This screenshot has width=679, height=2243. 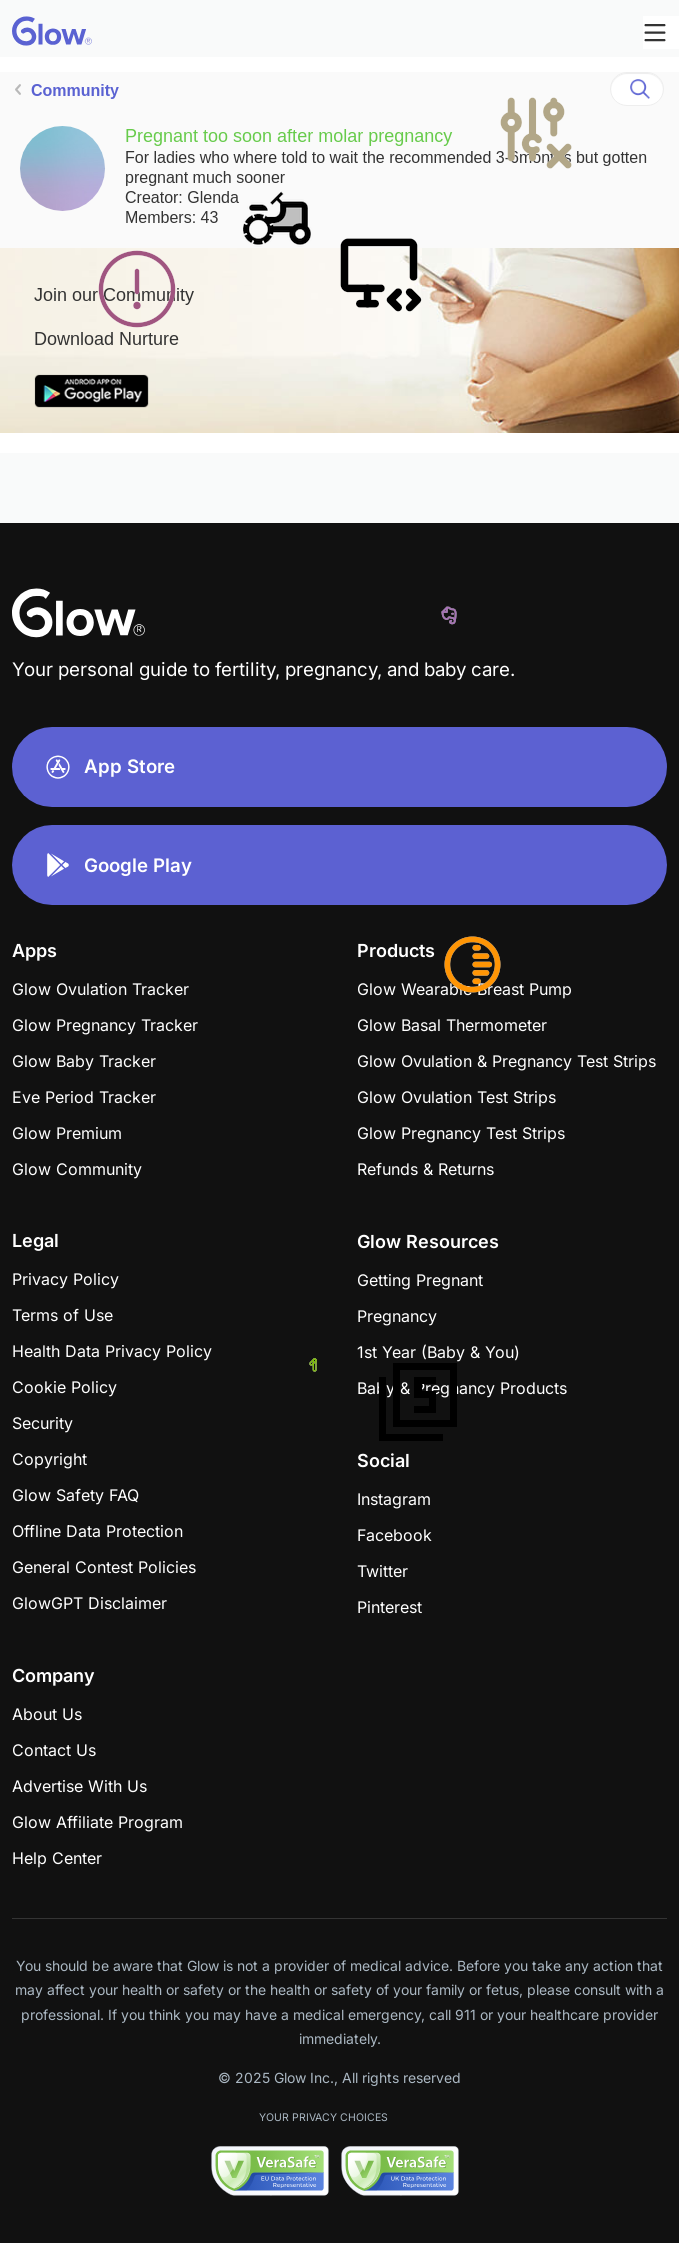 I want to click on open evernote app, so click(x=449, y=615).